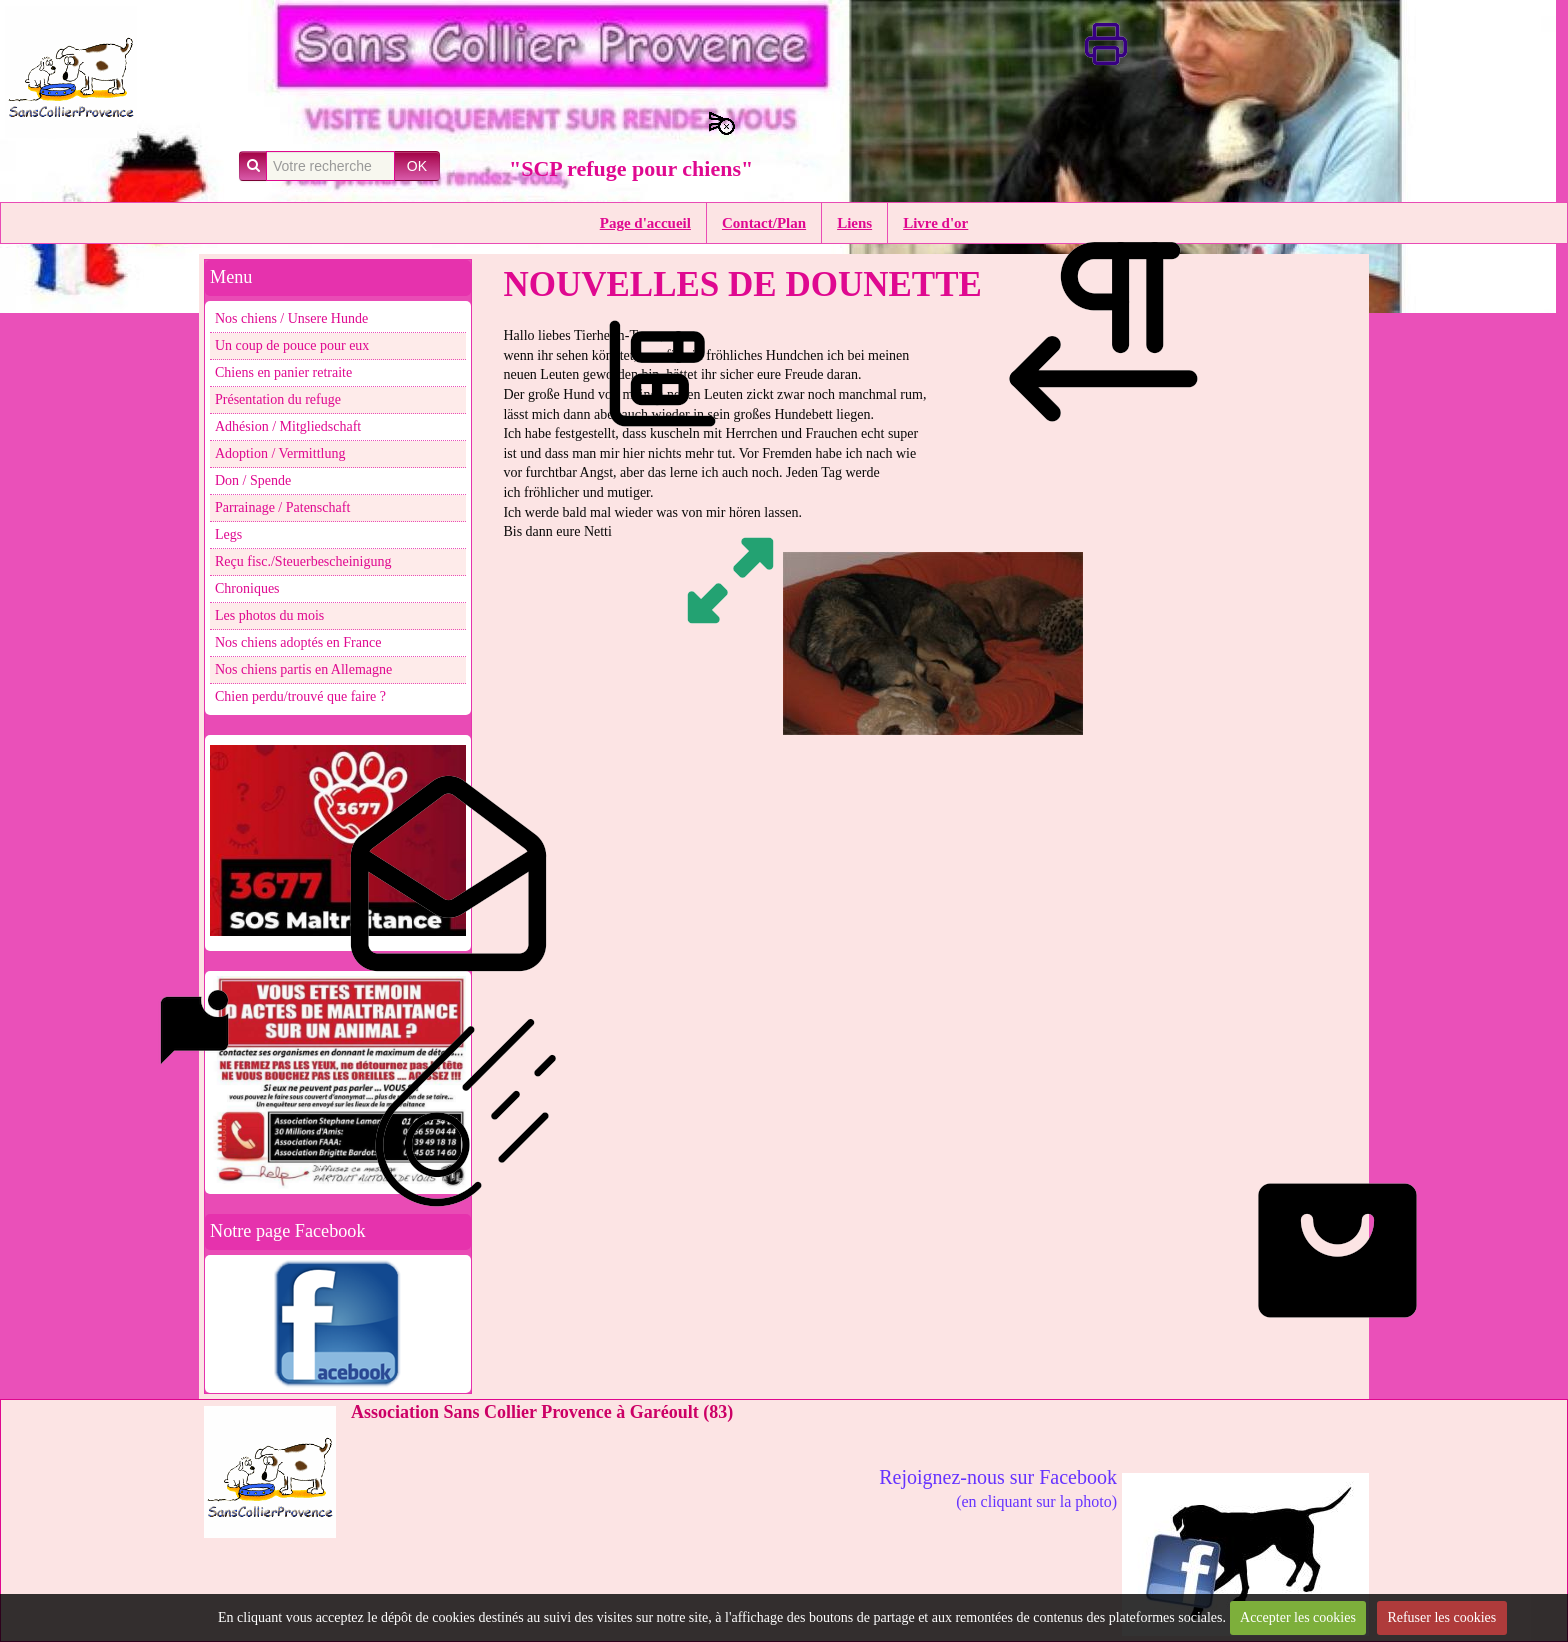 The height and width of the screenshot is (1642, 1568). I want to click on align text to the left, so click(1103, 327).